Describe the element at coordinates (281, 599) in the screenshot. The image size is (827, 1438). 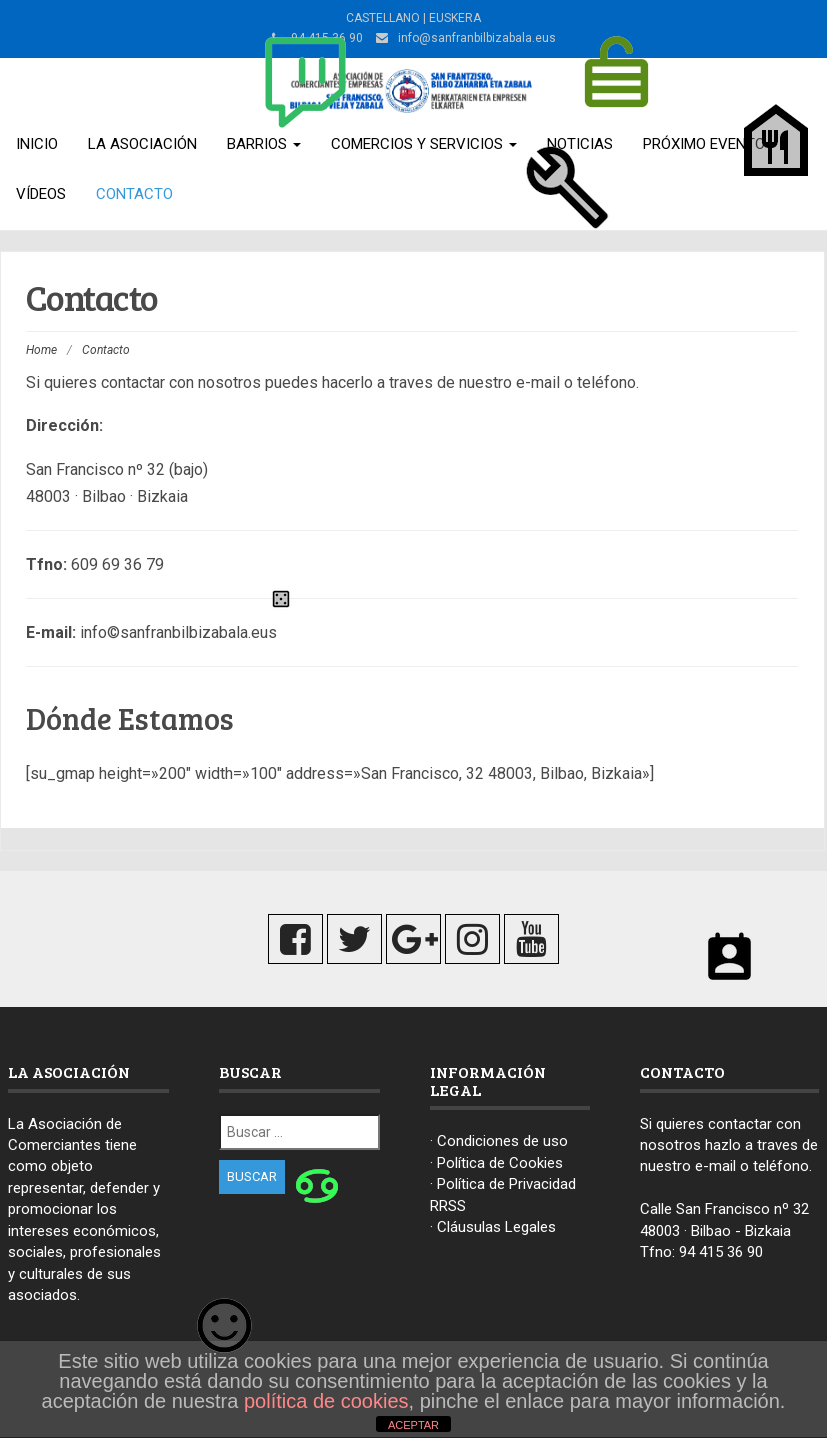
I see `access casino or gambling games` at that location.